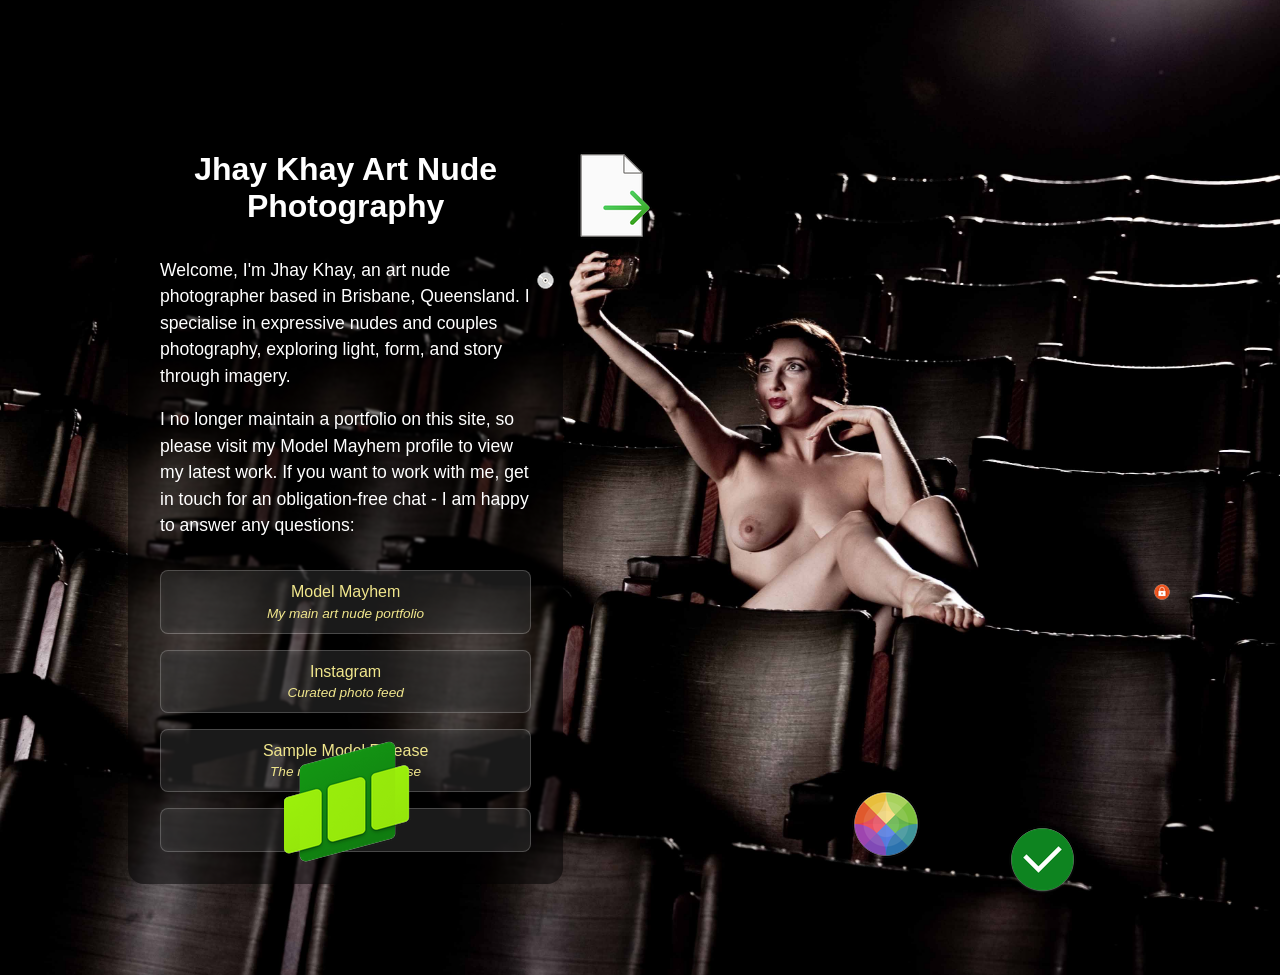  Describe the element at coordinates (545, 280) in the screenshot. I see `indicates a rewritable DVD disc` at that location.